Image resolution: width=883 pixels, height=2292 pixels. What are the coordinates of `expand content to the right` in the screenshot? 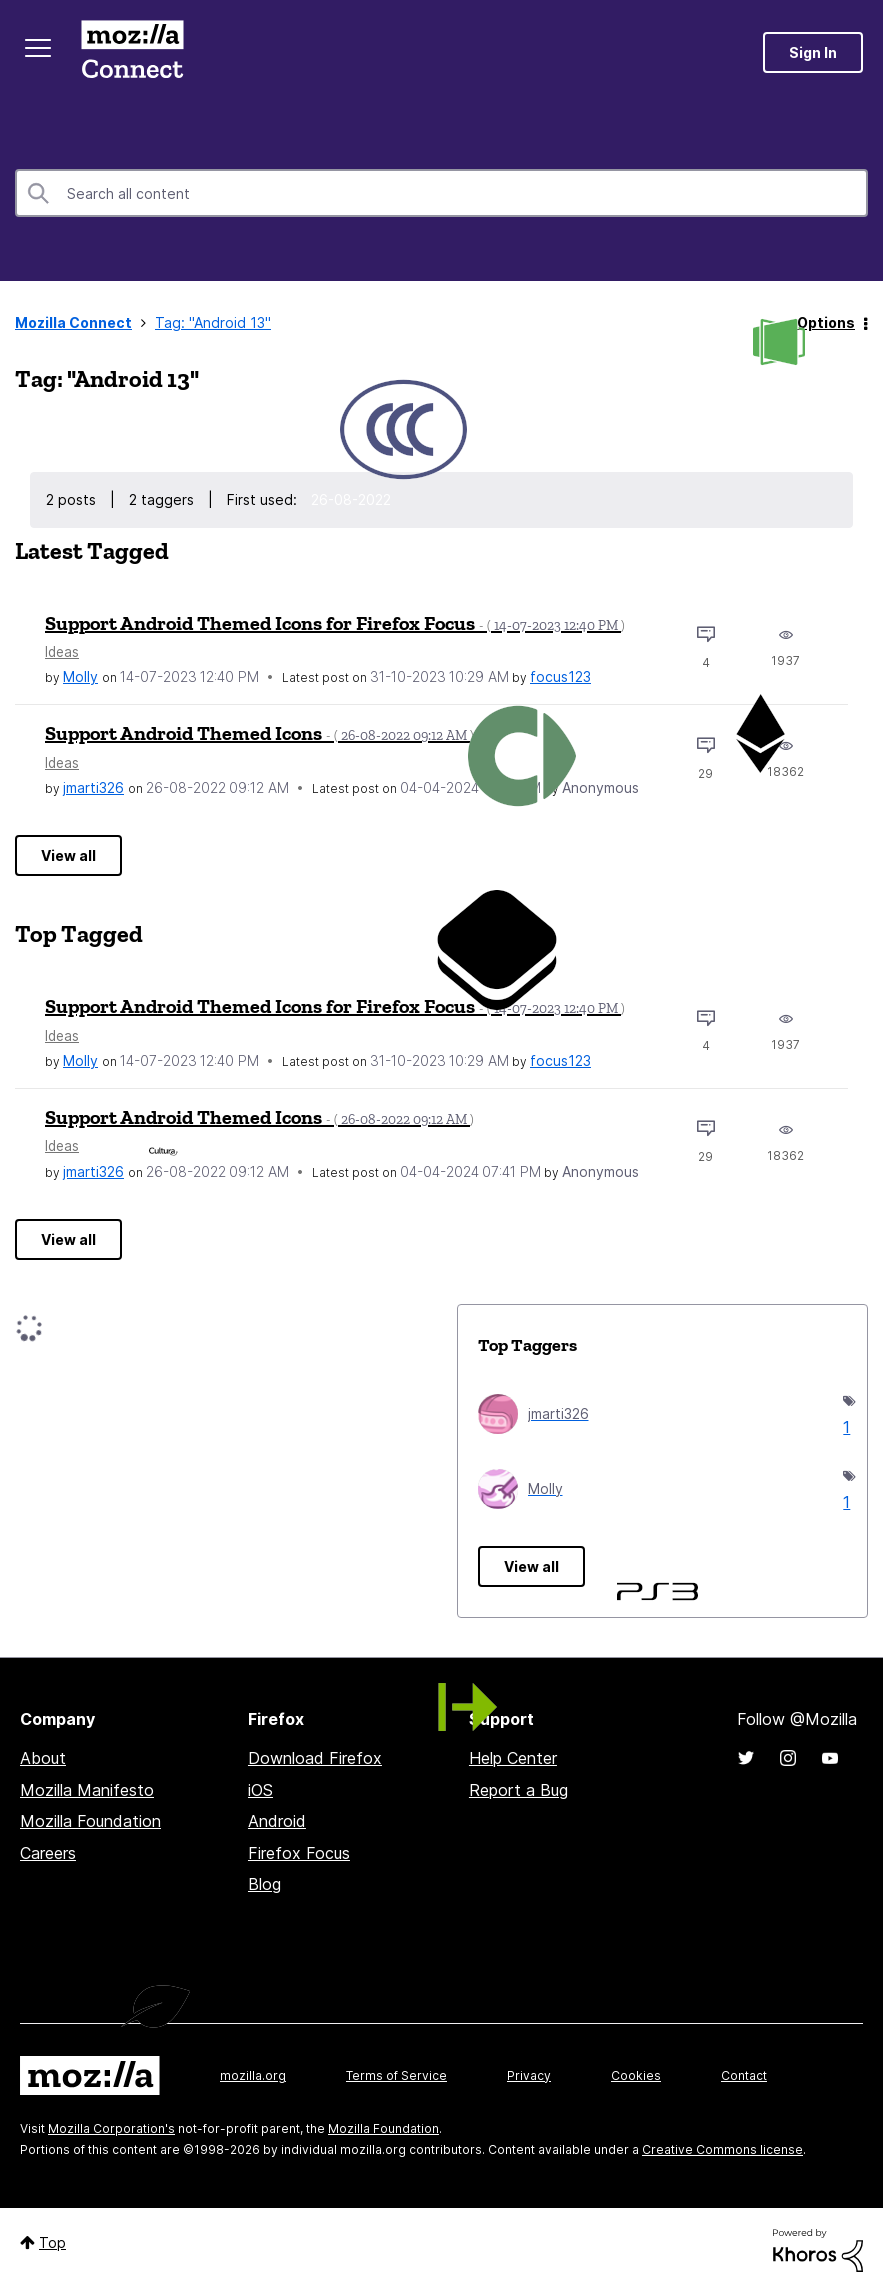 It's located at (466, 1707).